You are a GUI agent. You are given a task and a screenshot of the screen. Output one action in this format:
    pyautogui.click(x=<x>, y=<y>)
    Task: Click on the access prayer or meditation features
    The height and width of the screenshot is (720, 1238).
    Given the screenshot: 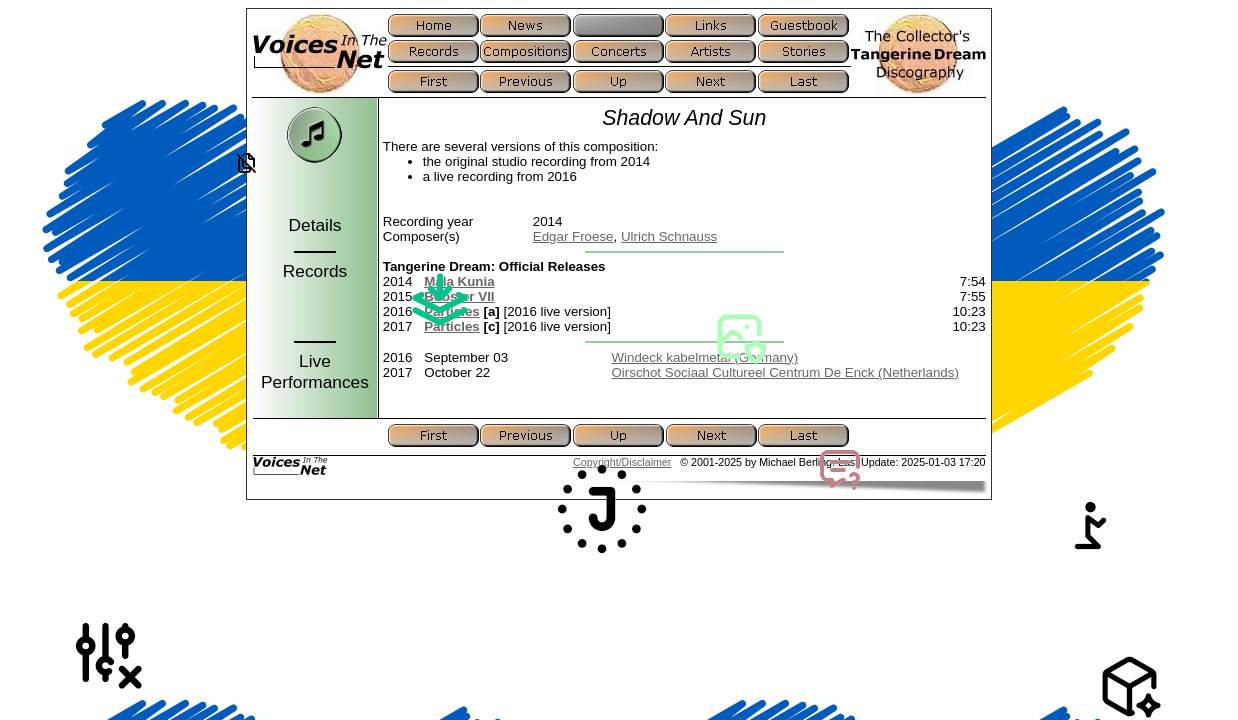 What is the action you would take?
    pyautogui.click(x=1090, y=525)
    